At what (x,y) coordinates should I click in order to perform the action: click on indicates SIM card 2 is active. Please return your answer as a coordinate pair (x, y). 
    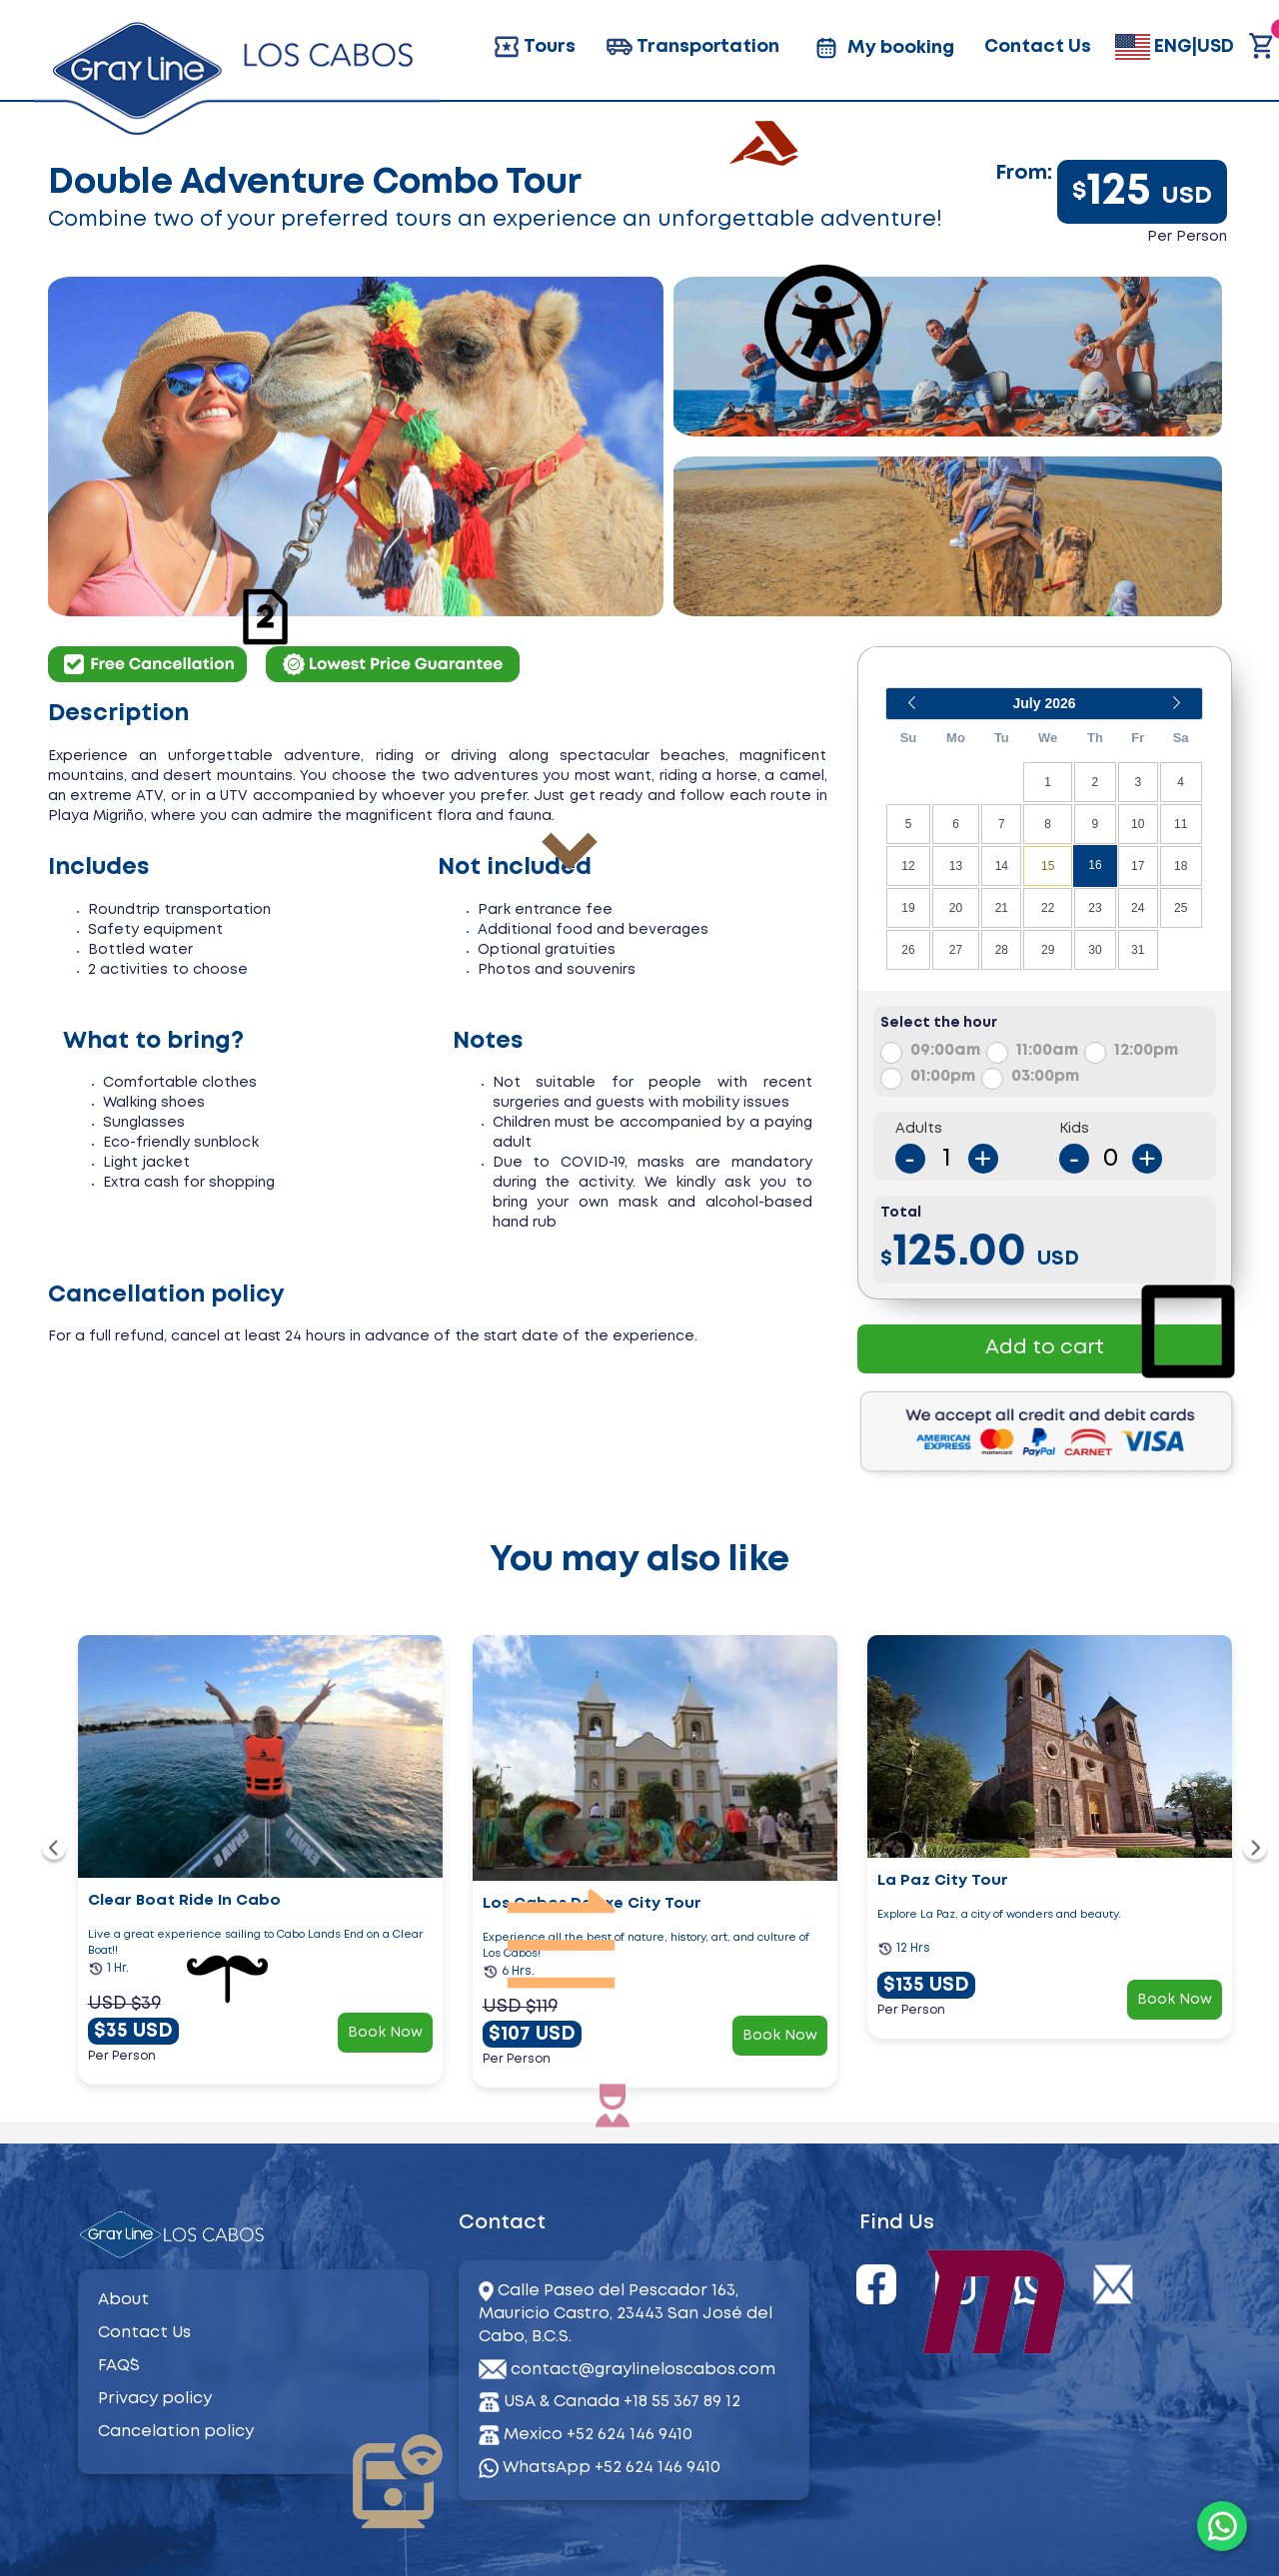
    Looking at the image, I should click on (265, 616).